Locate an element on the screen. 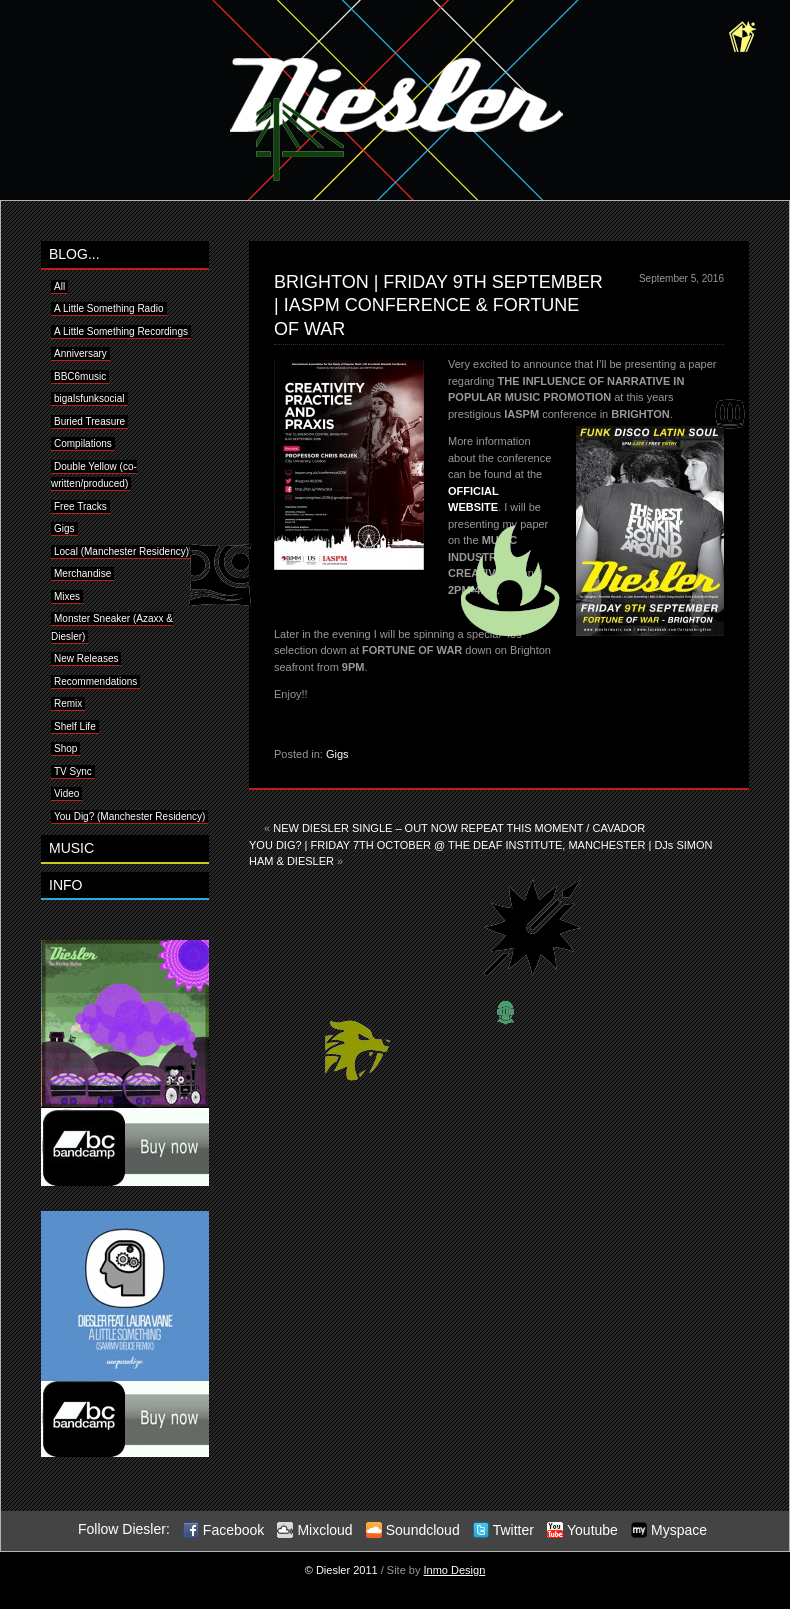 This screenshot has height=1609, width=790. indicates a racing or competition game mode is located at coordinates (741, 36).